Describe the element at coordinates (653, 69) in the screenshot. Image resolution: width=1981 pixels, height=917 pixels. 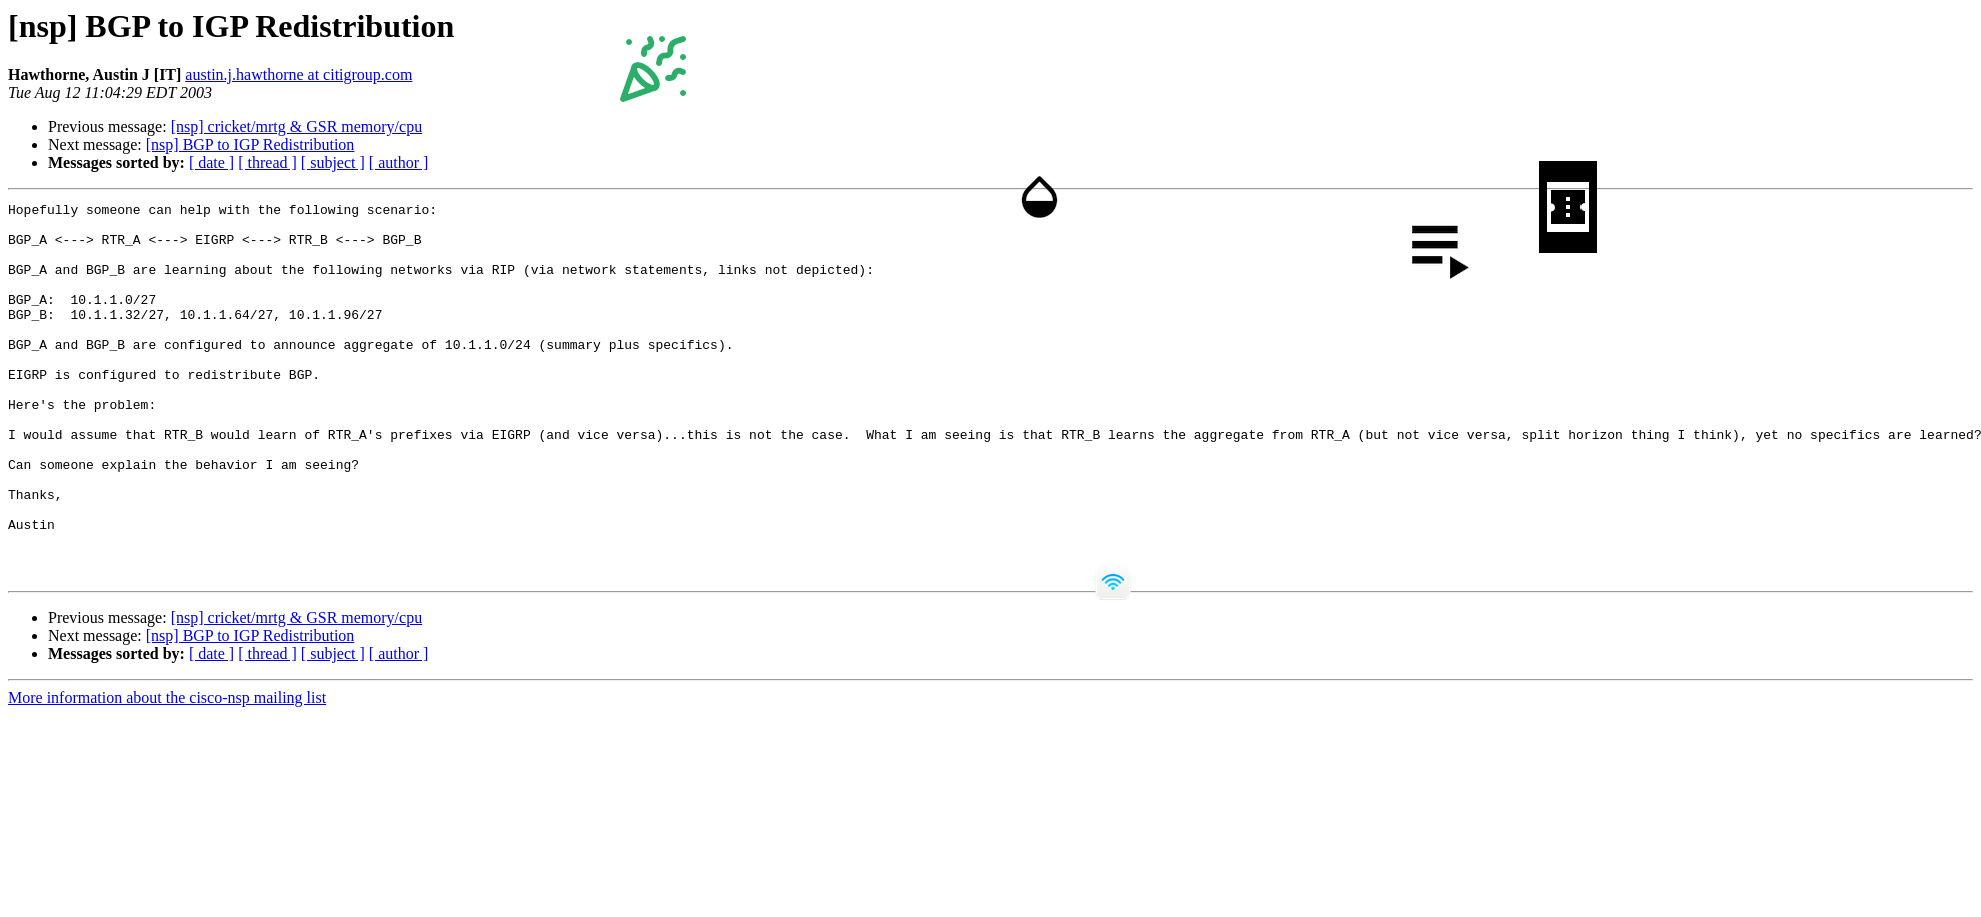
I see `celebrate a completed milestone or achievement` at that location.